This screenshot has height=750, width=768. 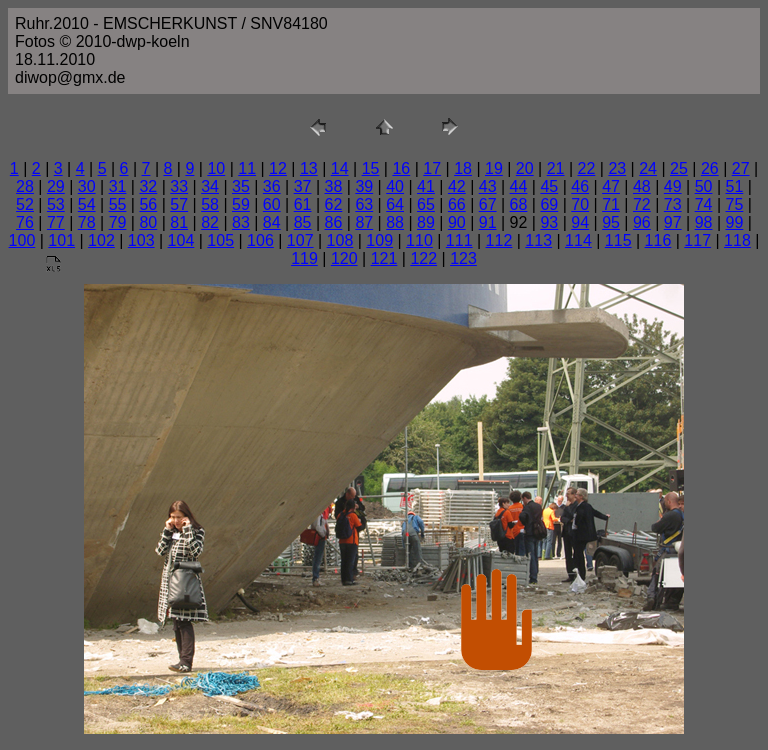 I want to click on open or view an excel spreadsheet file, so click(x=53, y=264).